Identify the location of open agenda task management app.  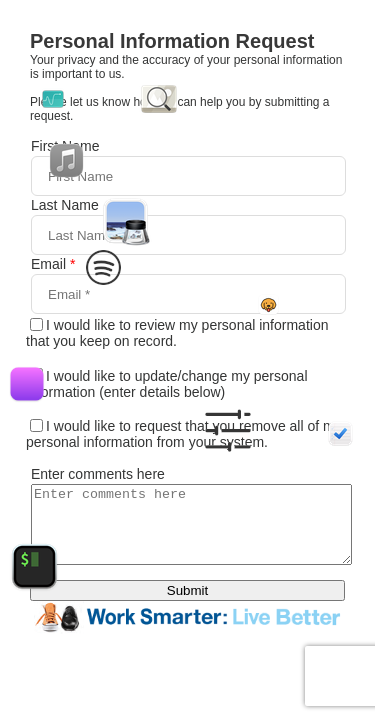
(340, 433).